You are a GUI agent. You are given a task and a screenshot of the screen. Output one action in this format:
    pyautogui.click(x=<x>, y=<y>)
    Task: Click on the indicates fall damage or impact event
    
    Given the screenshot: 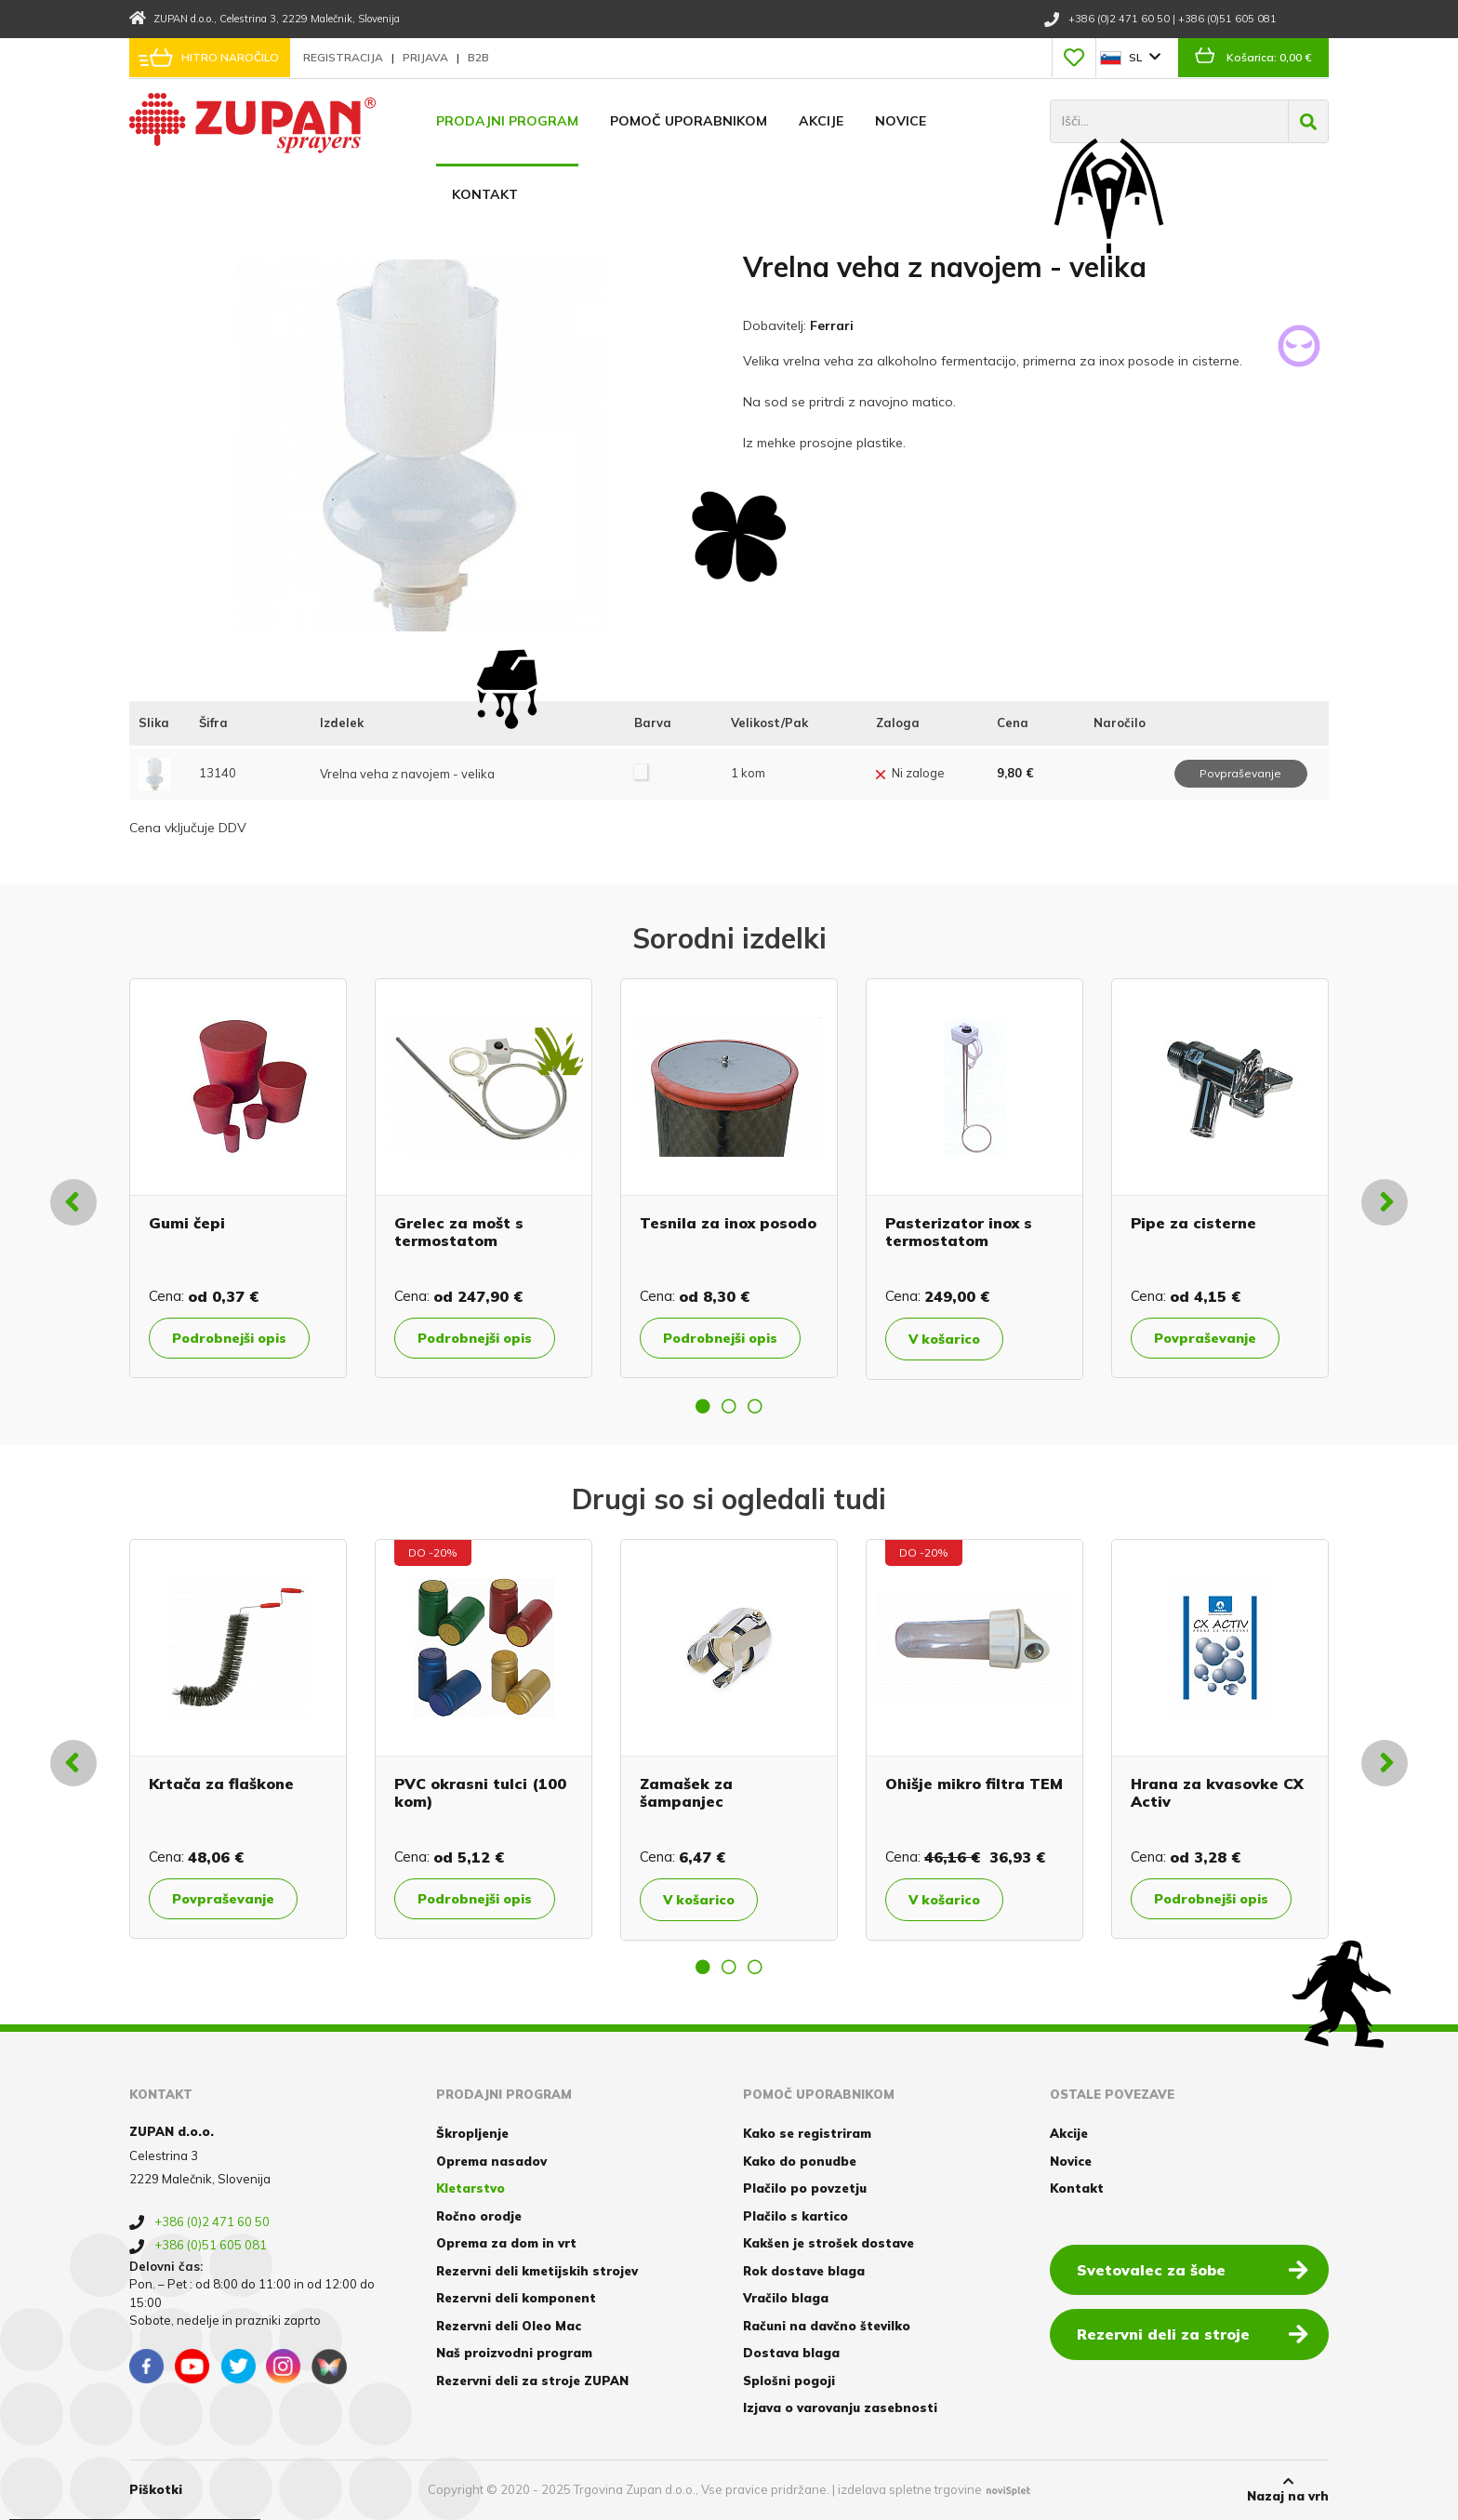 What is the action you would take?
    pyautogui.click(x=559, y=1052)
    